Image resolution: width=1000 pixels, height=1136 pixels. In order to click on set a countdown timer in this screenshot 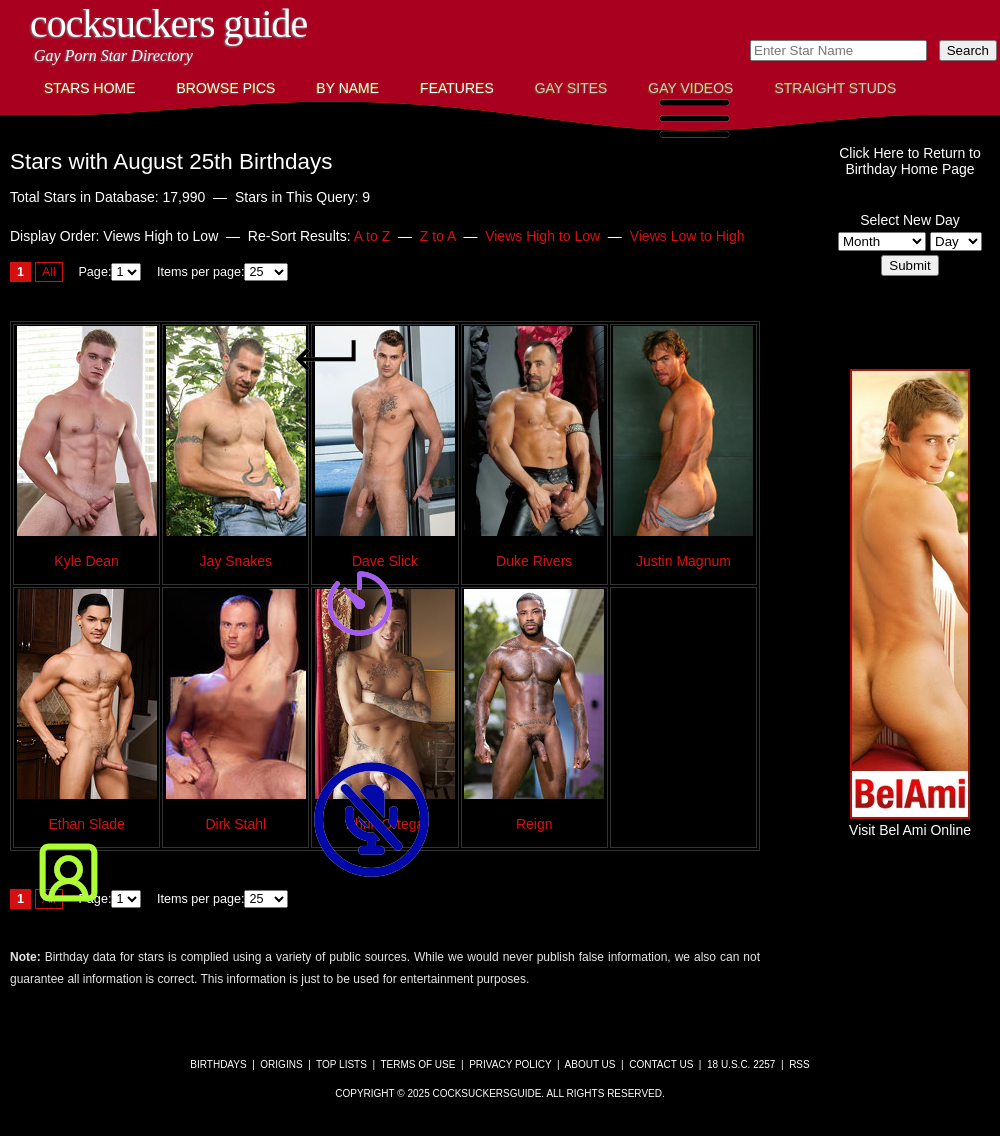, I will do `click(359, 603)`.